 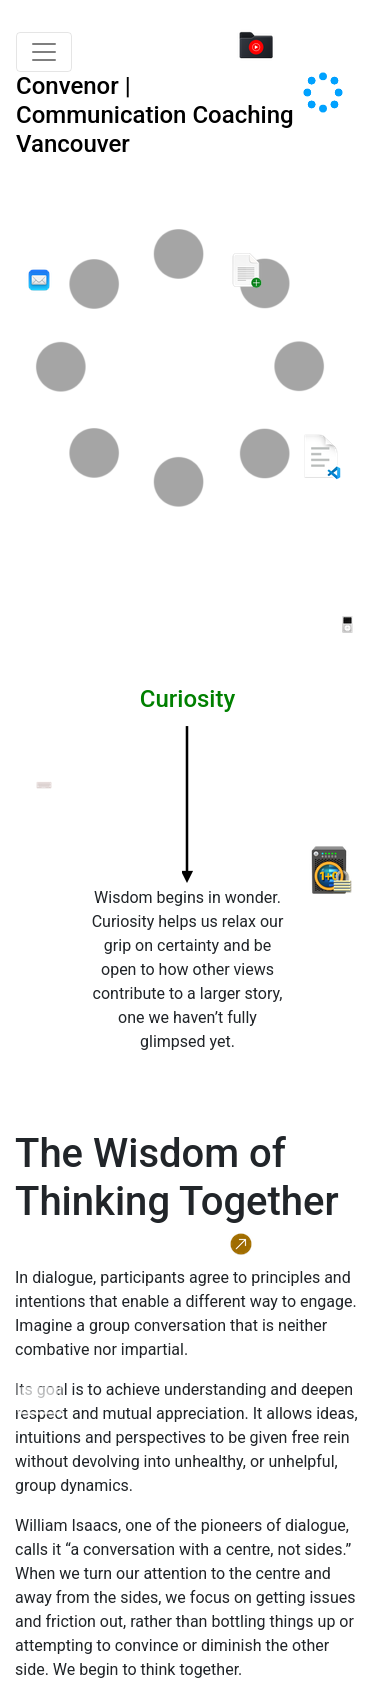 What do you see at coordinates (321, 457) in the screenshot?
I see `open a file in Visual Studio Code` at bounding box center [321, 457].